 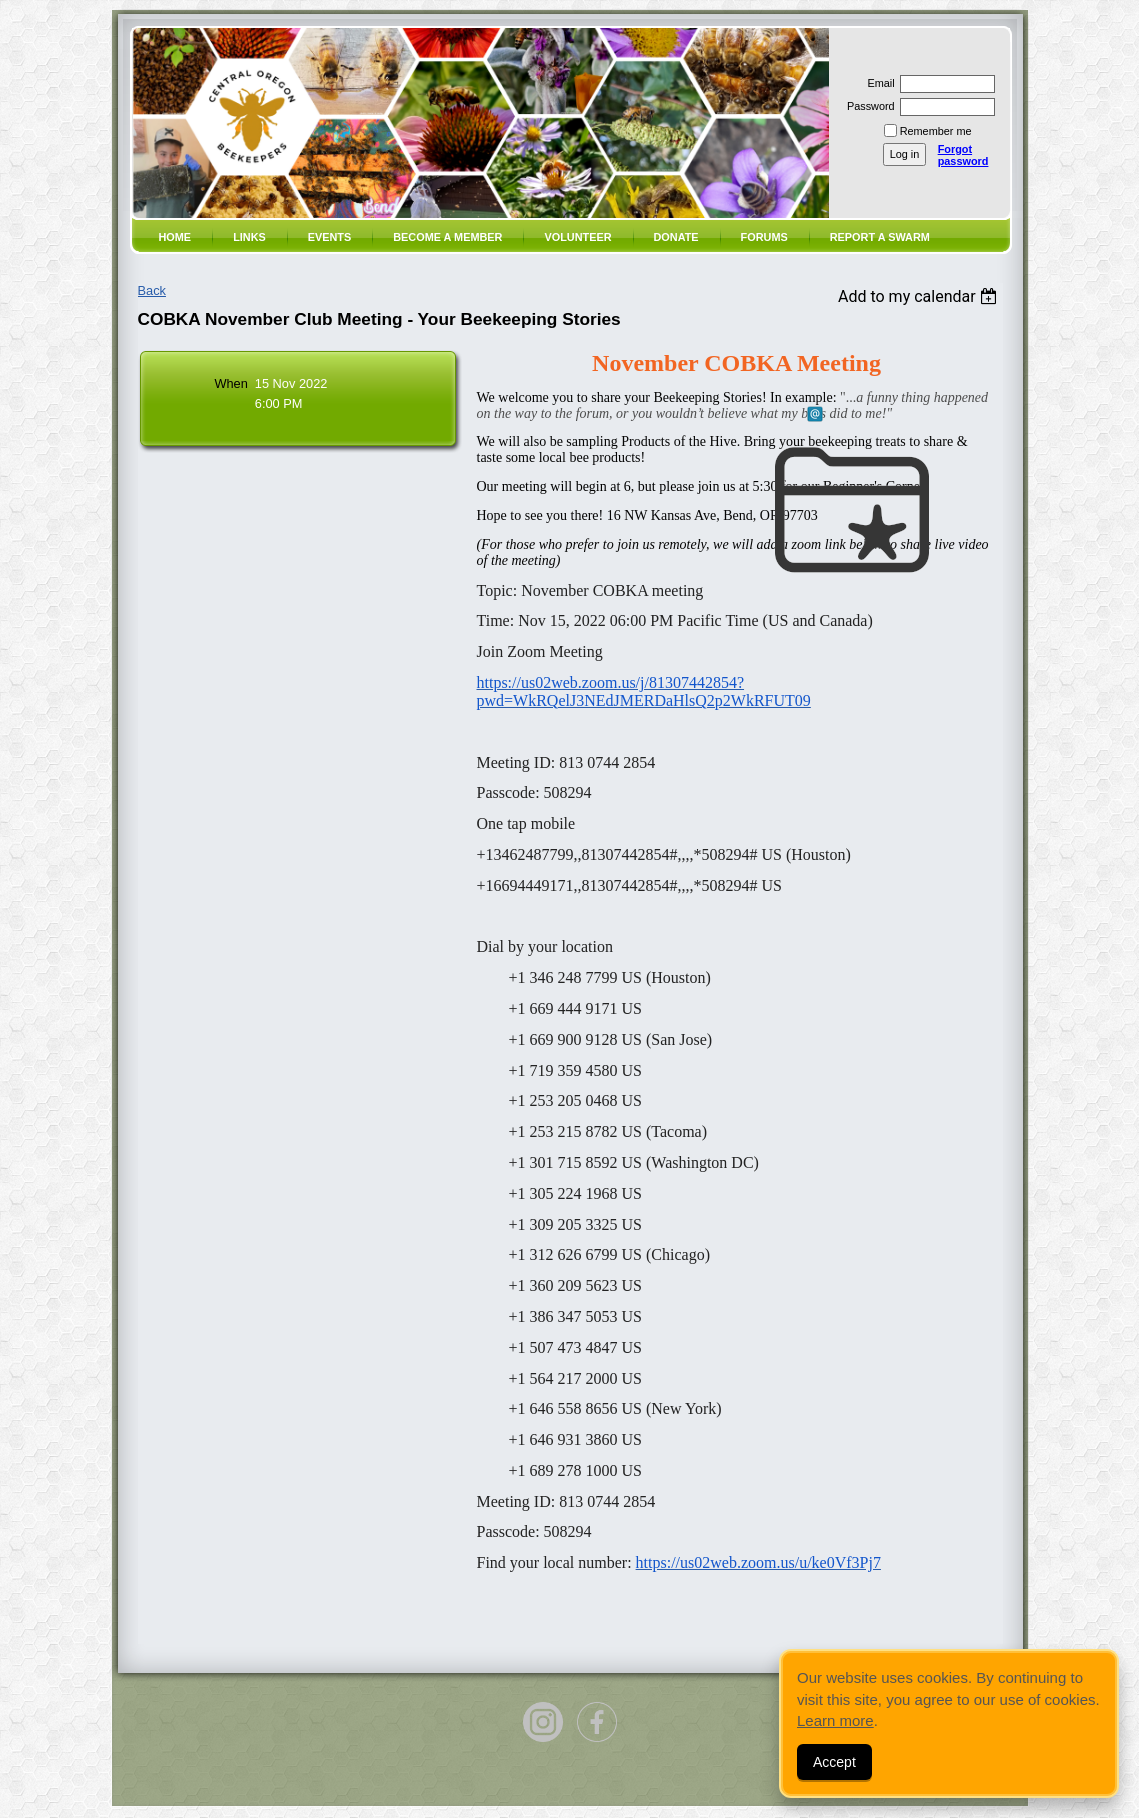 I want to click on open sparkleshare folder, so click(x=852, y=505).